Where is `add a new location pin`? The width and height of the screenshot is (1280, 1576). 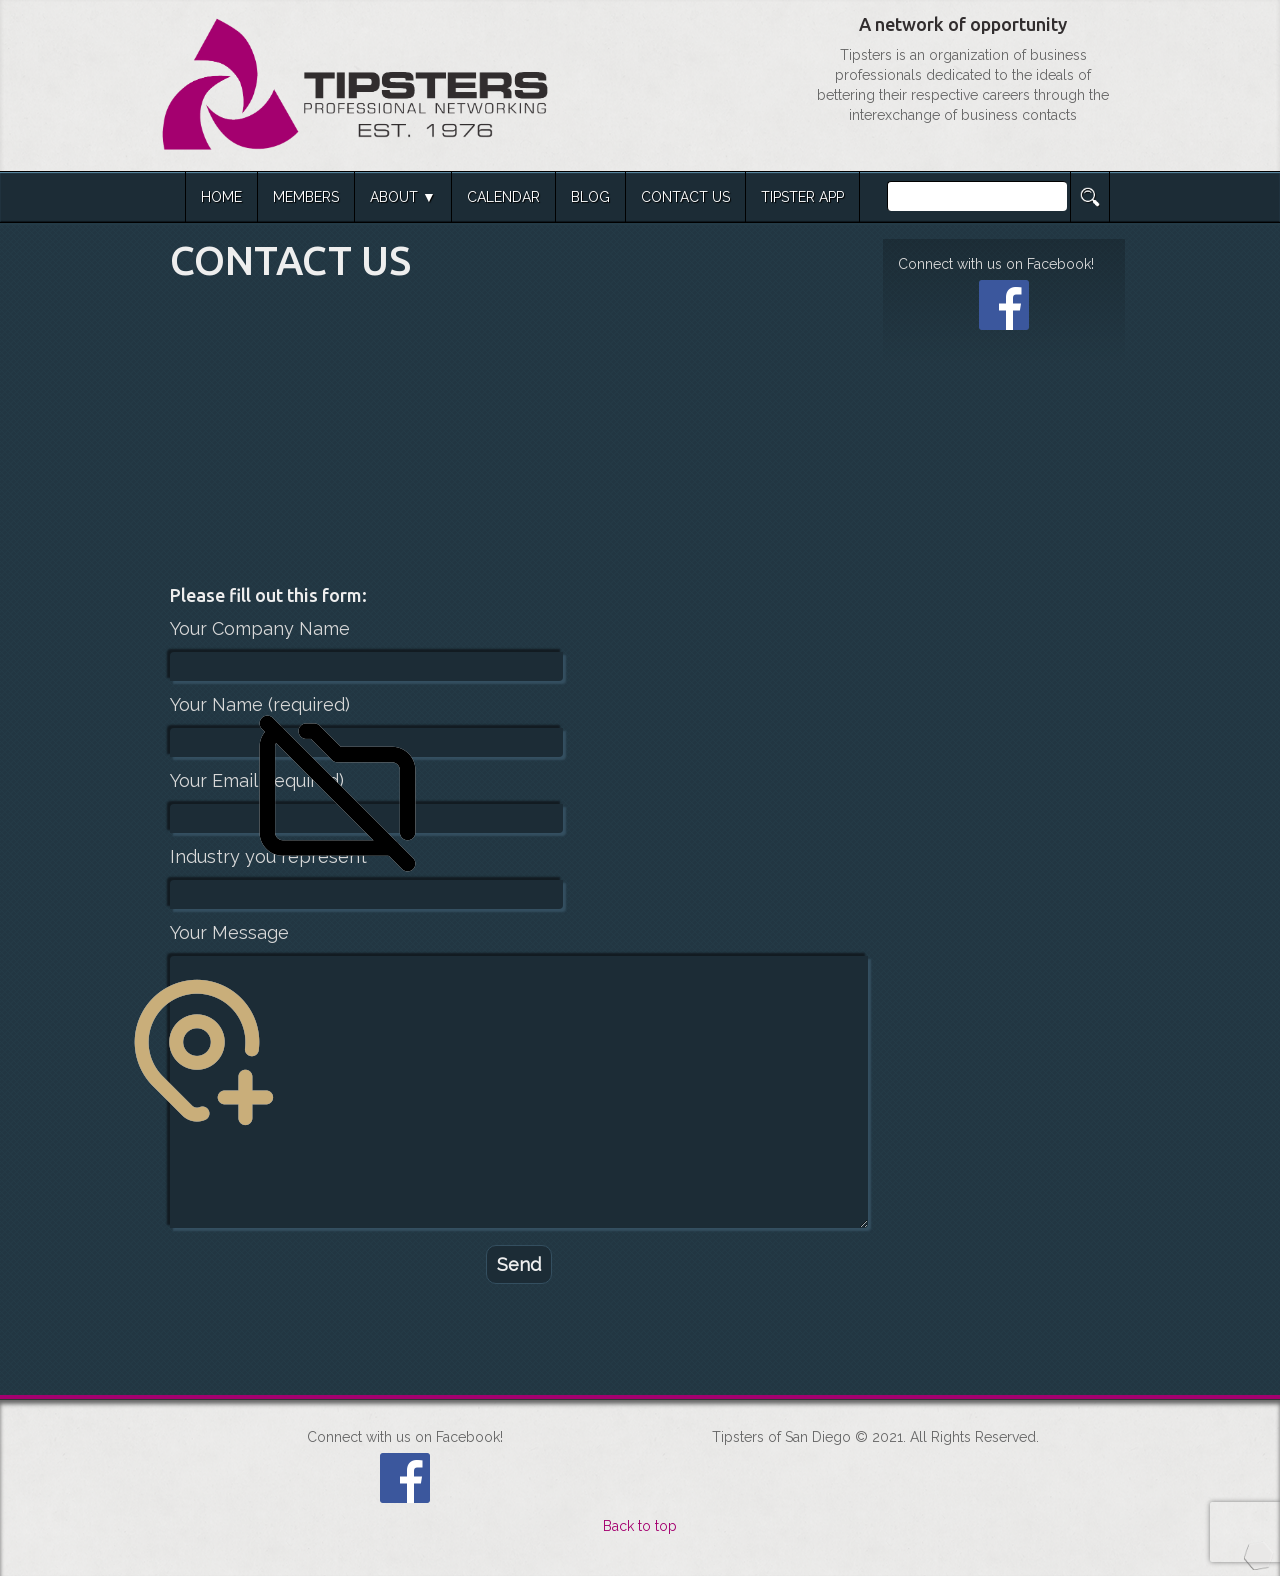
add a new location pin is located at coordinates (197, 1049).